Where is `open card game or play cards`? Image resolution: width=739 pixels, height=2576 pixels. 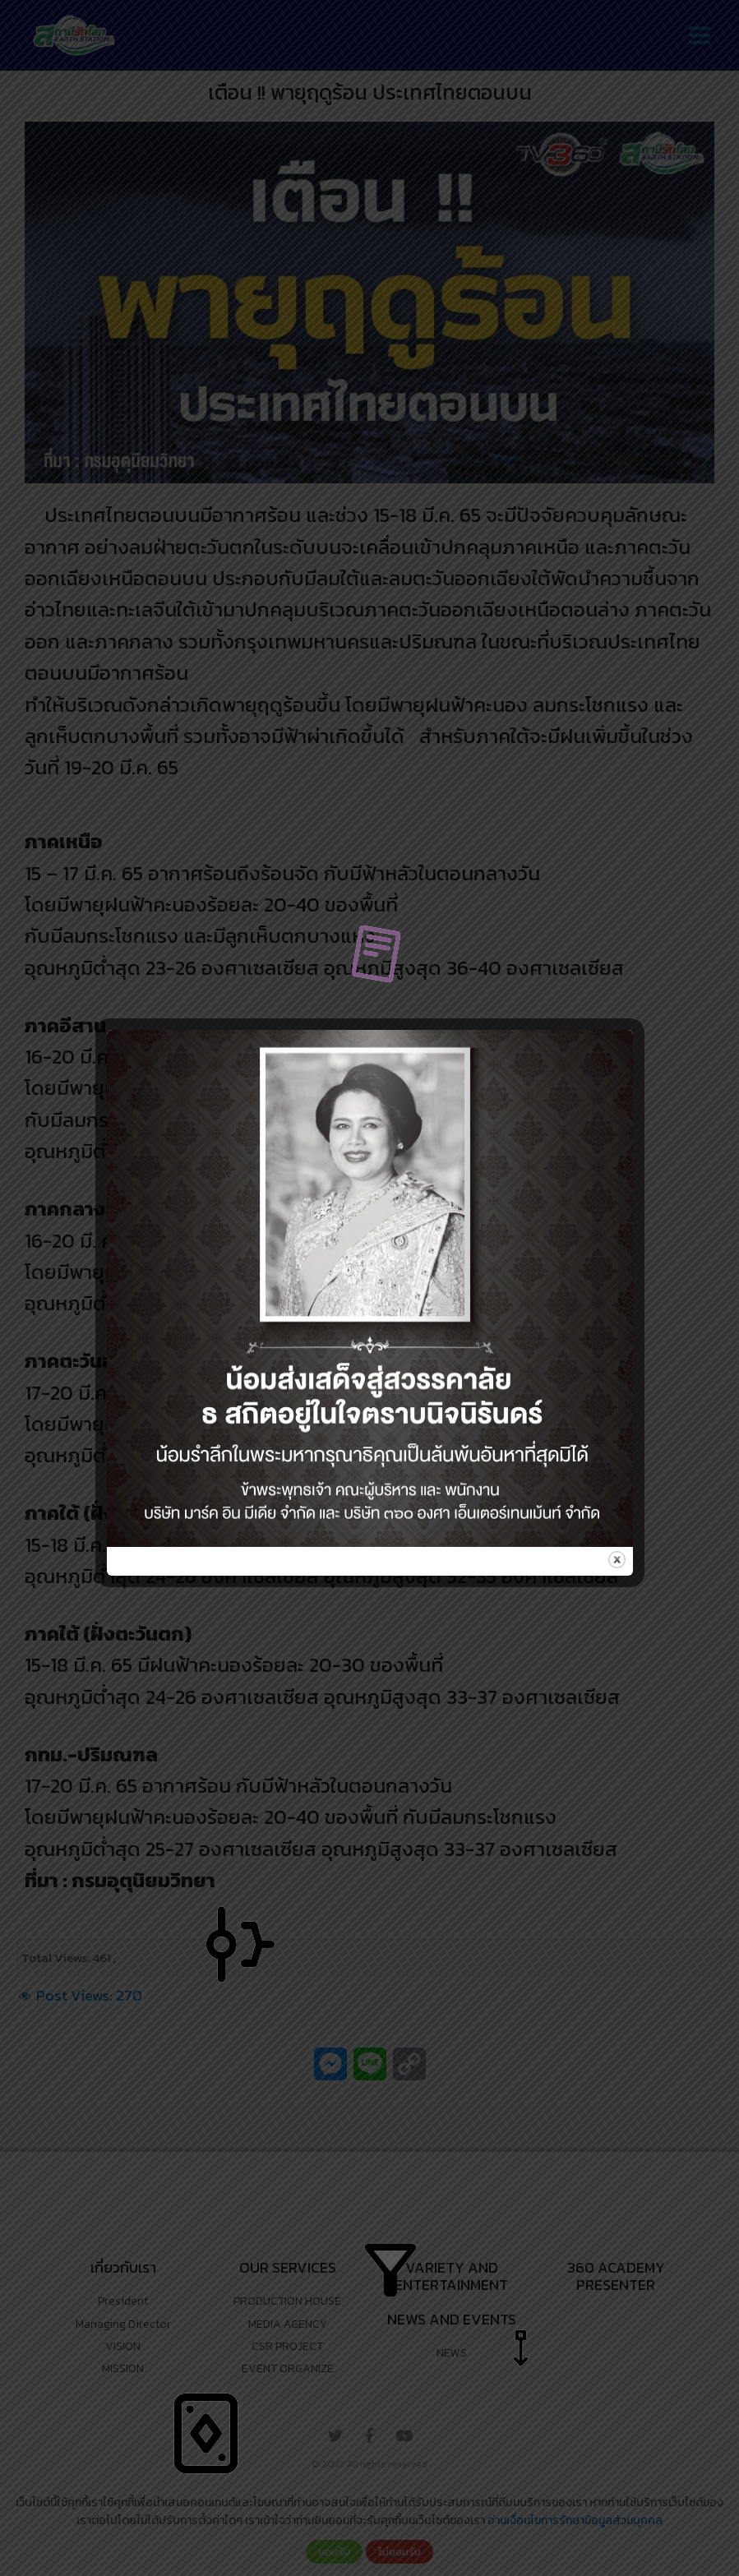 open card game or play cards is located at coordinates (206, 2433).